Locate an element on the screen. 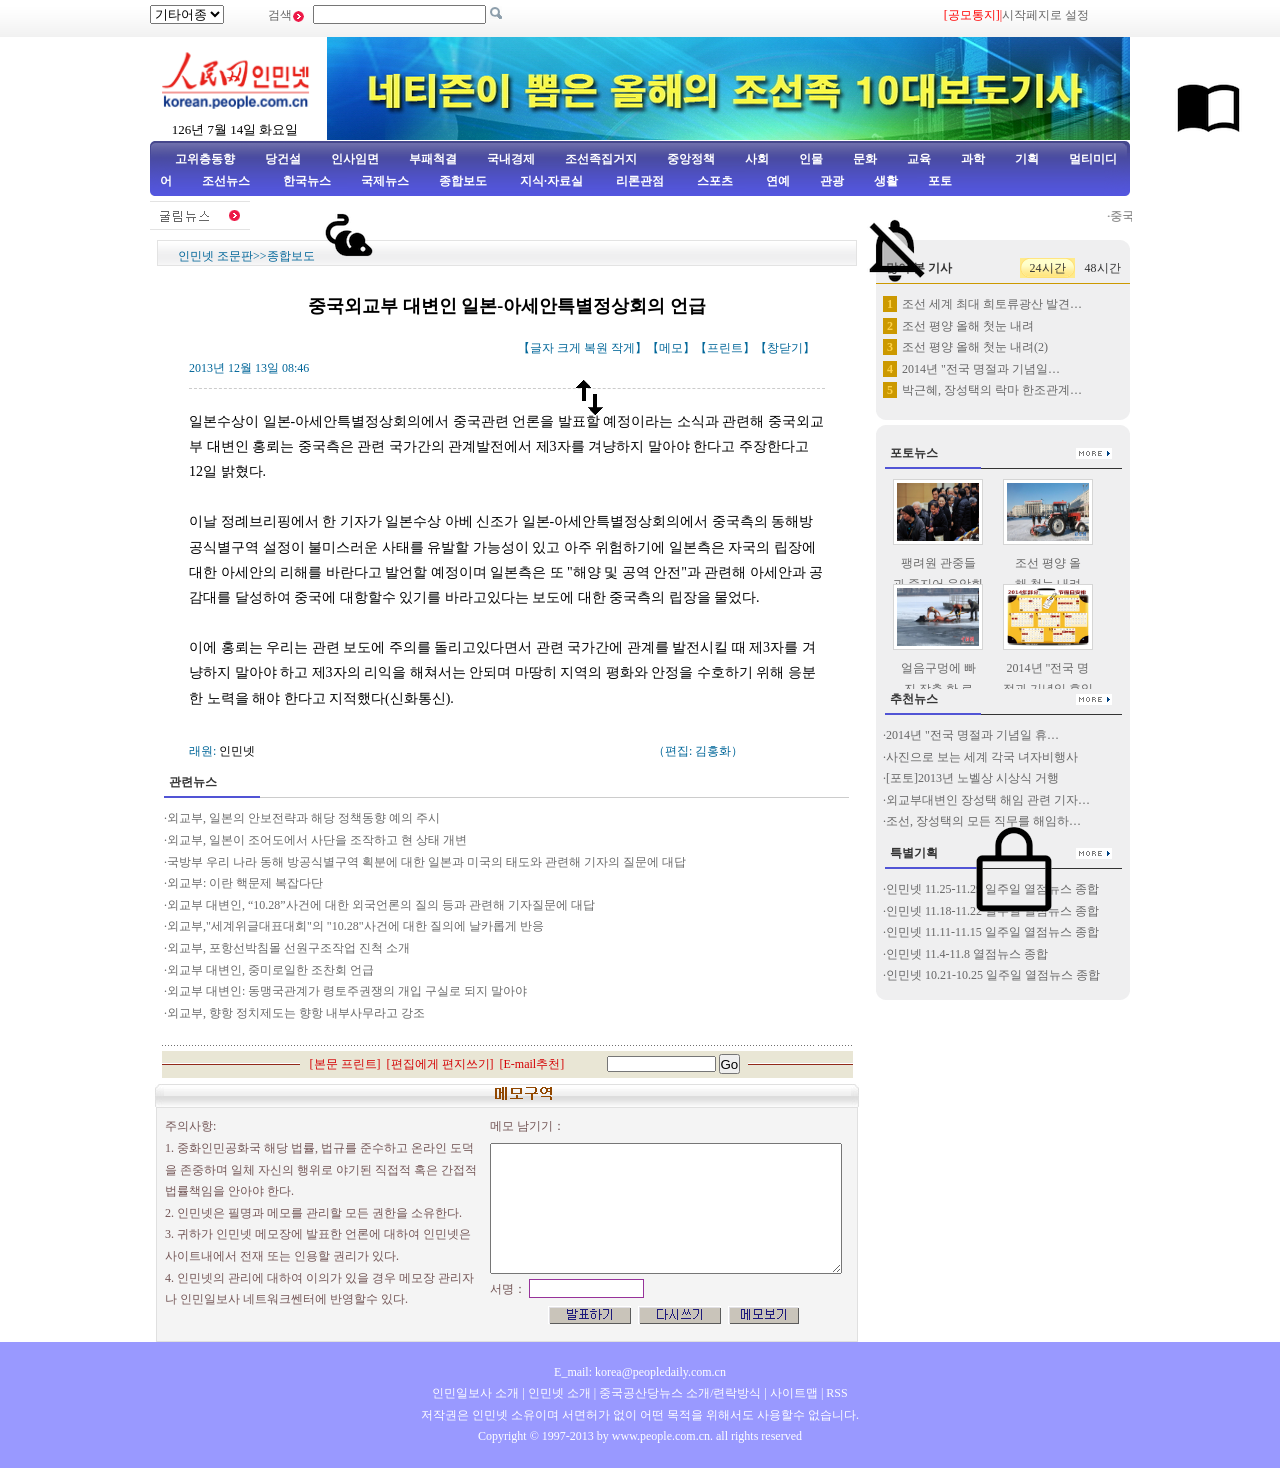 This screenshot has height=1468, width=1280. request rodent pest control services is located at coordinates (349, 235).